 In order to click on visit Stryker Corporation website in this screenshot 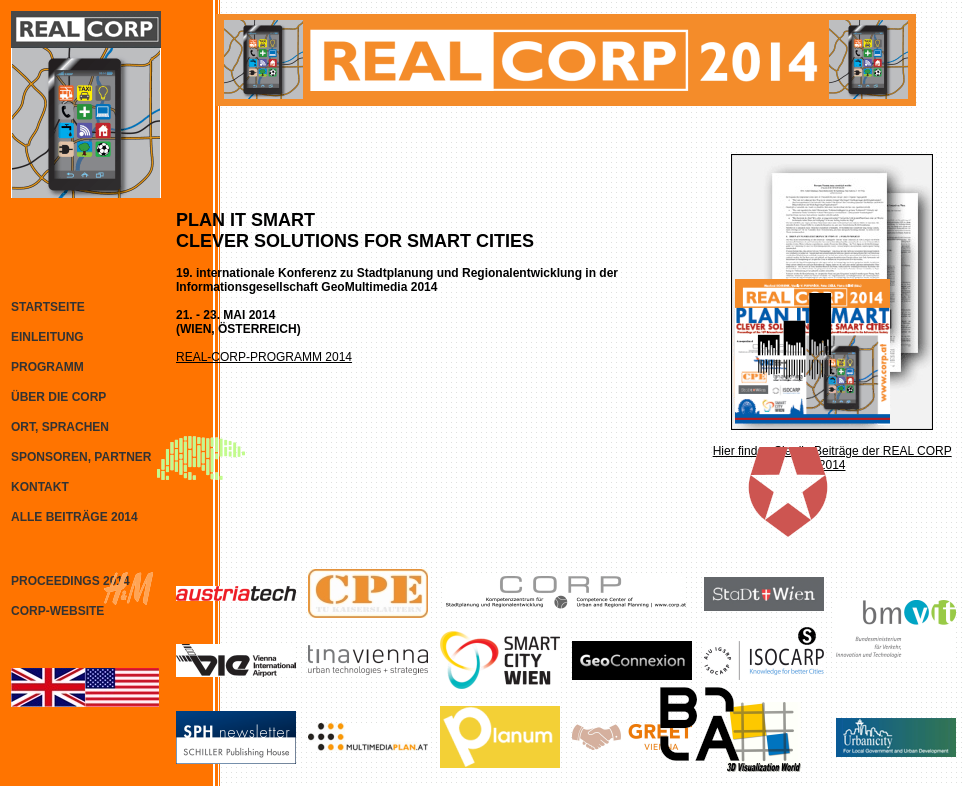, I will do `click(807, 636)`.